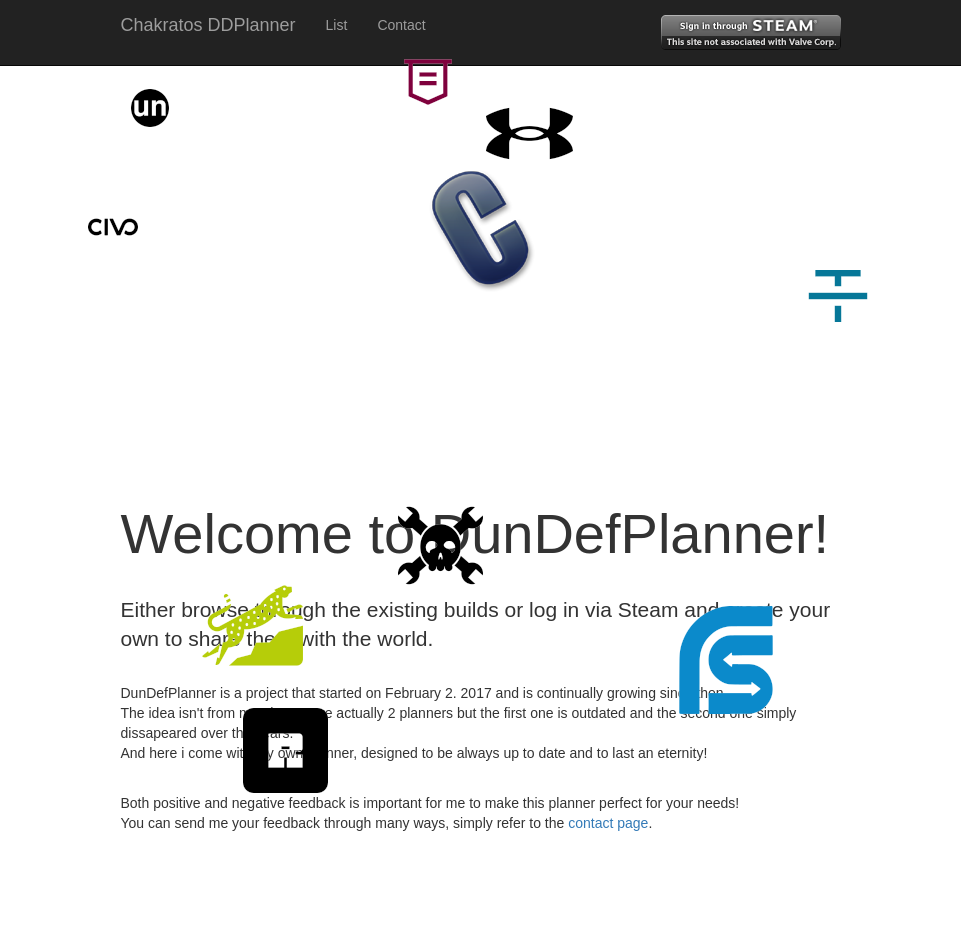  I want to click on rsocket protocol or framework branding, so click(726, 660).